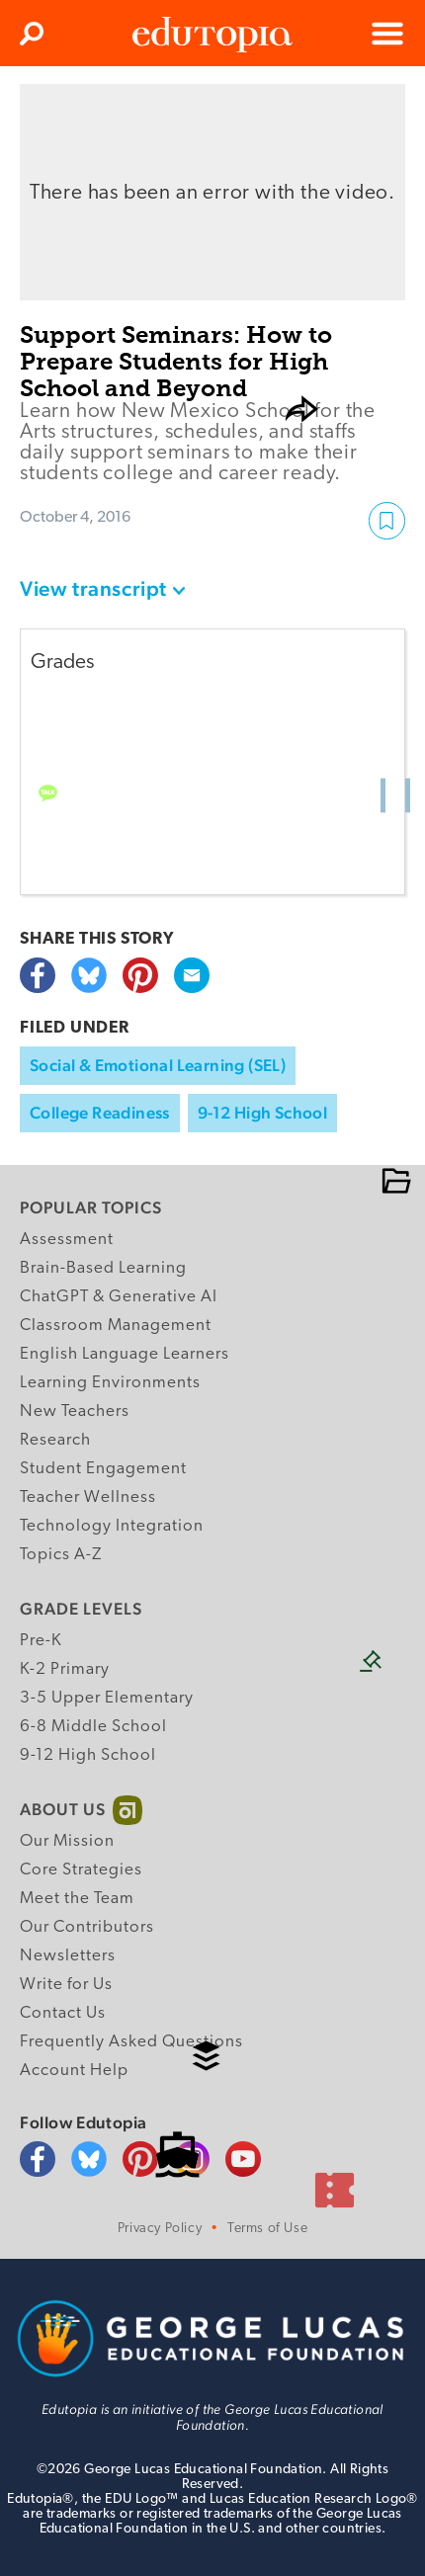 The image size is (425, 2576). What do you see at coordinates (47, 792) in the screenshot?
I see `open KakaoTalk messaging app` at bounding box center [47, 792].